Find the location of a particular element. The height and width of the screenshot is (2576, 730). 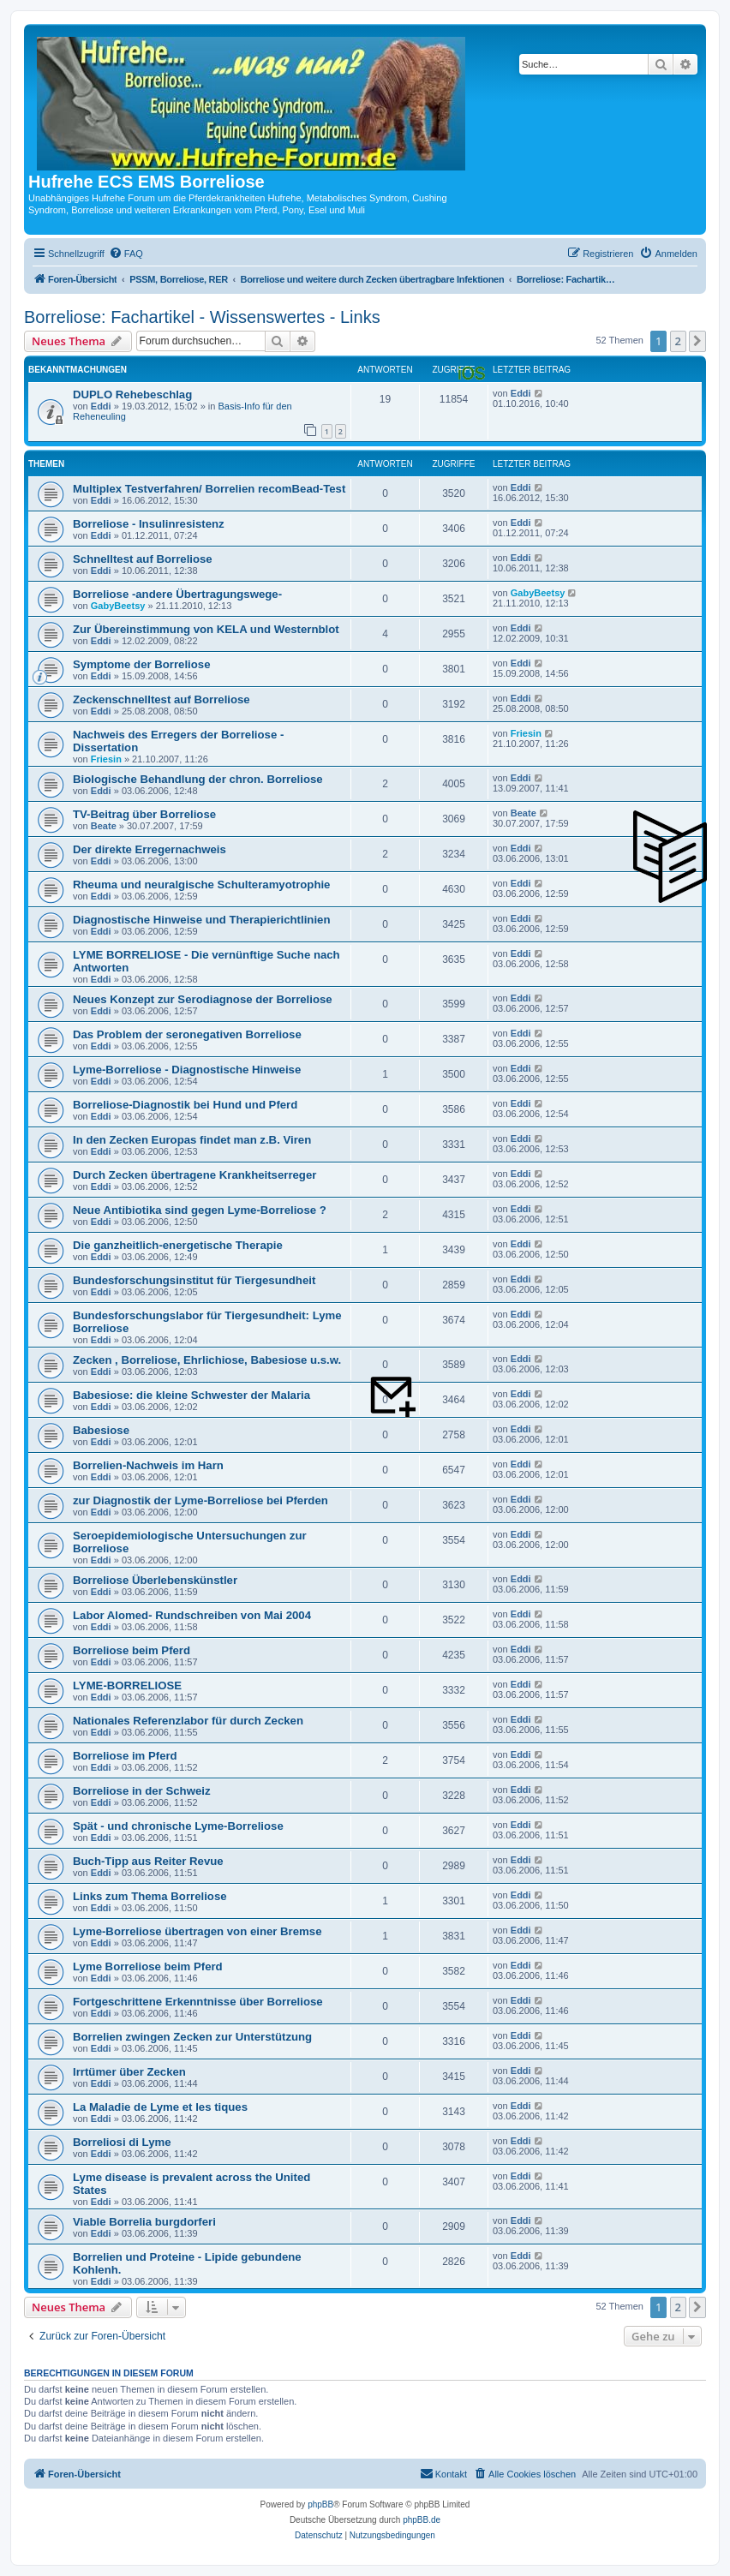

indicates iOS platform compatibility is located at coordinates (471, 373).